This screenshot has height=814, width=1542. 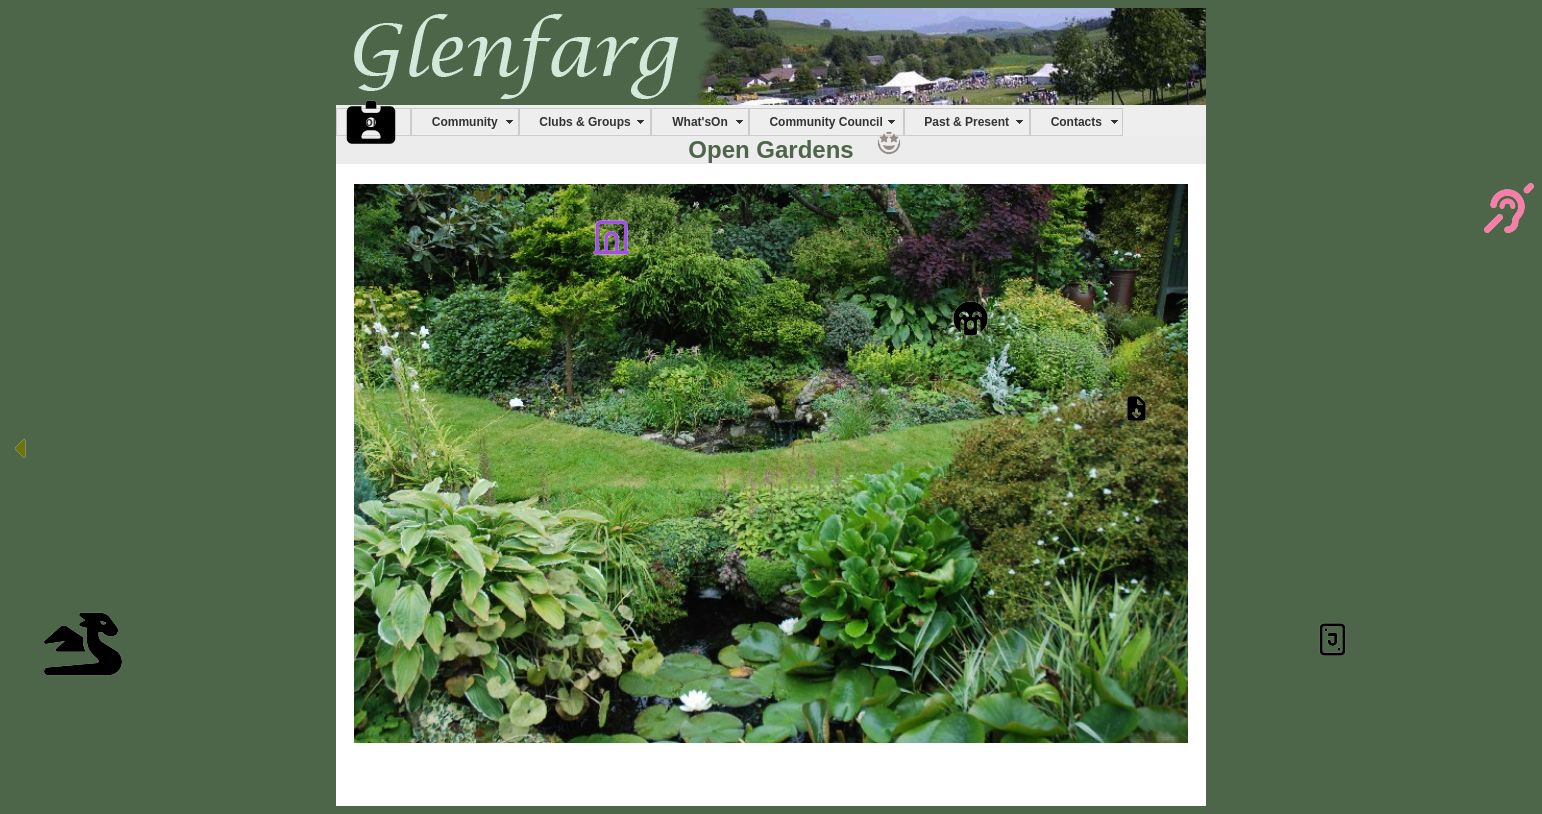 I want to click on view your employee or member ID badge, so click(x=371, y=125).